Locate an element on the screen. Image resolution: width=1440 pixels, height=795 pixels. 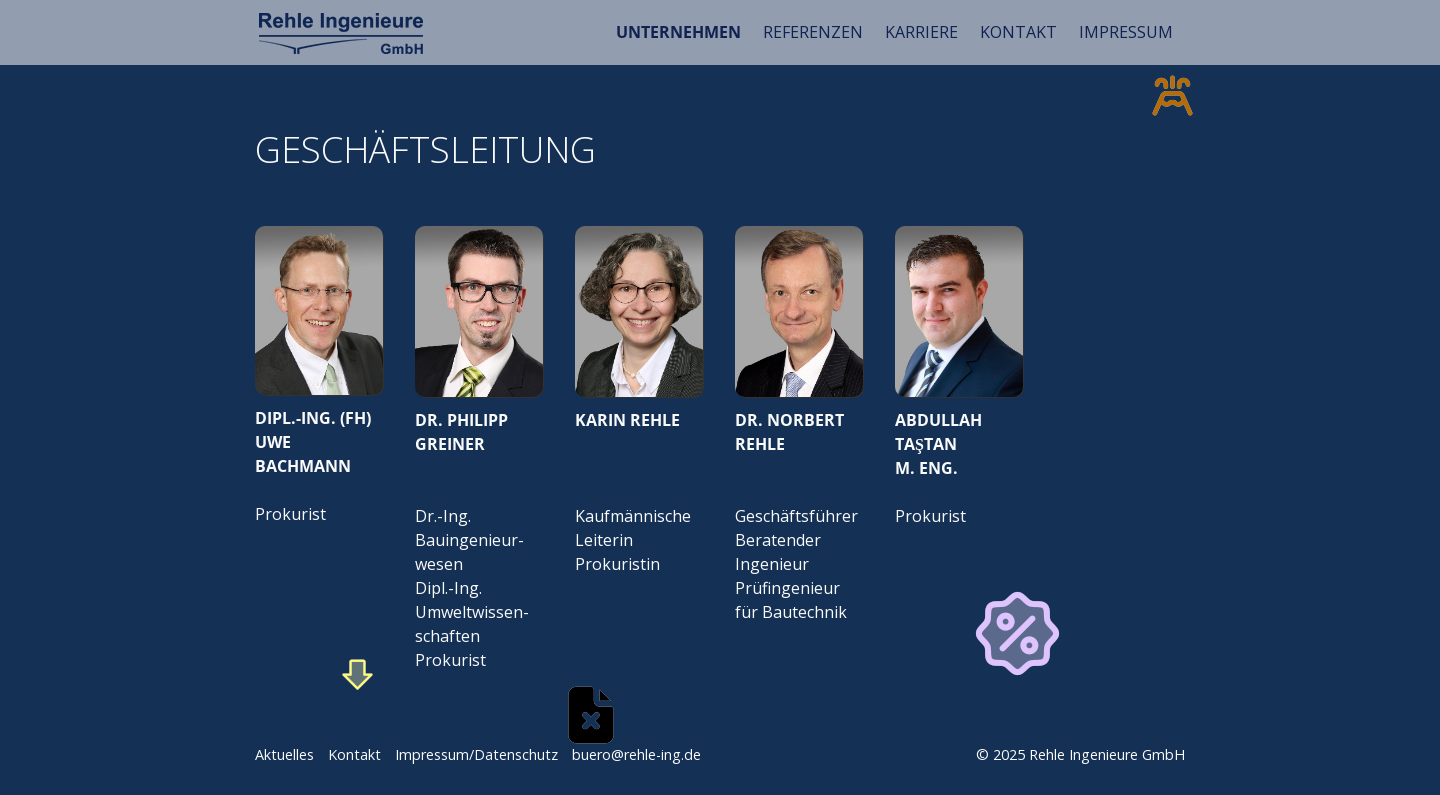
delete or remove a file is located at coordinates (591, 715).